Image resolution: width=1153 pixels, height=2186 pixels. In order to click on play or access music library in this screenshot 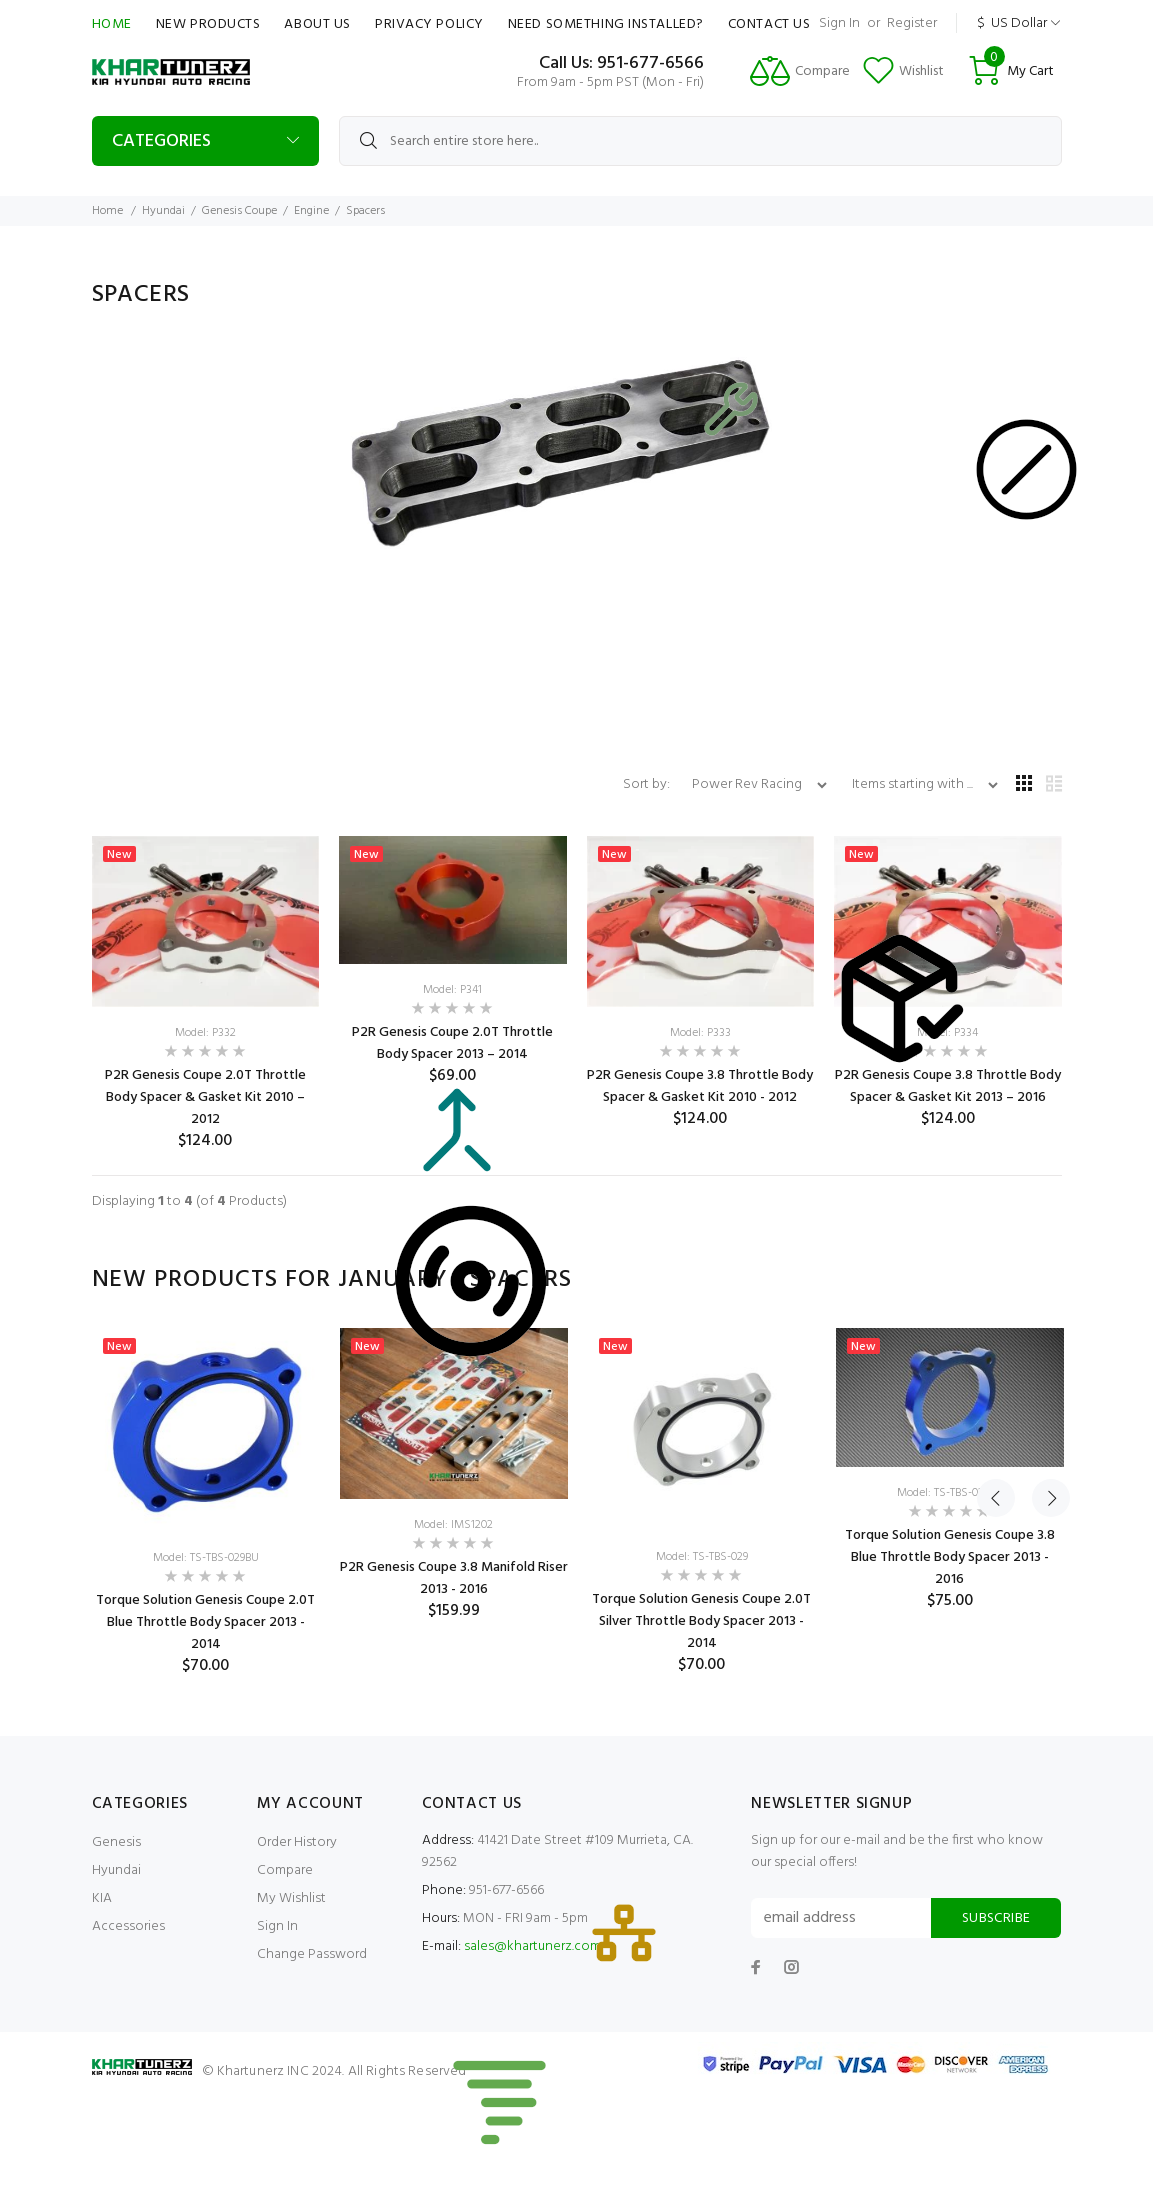, I will do `click(471, 1281)`.